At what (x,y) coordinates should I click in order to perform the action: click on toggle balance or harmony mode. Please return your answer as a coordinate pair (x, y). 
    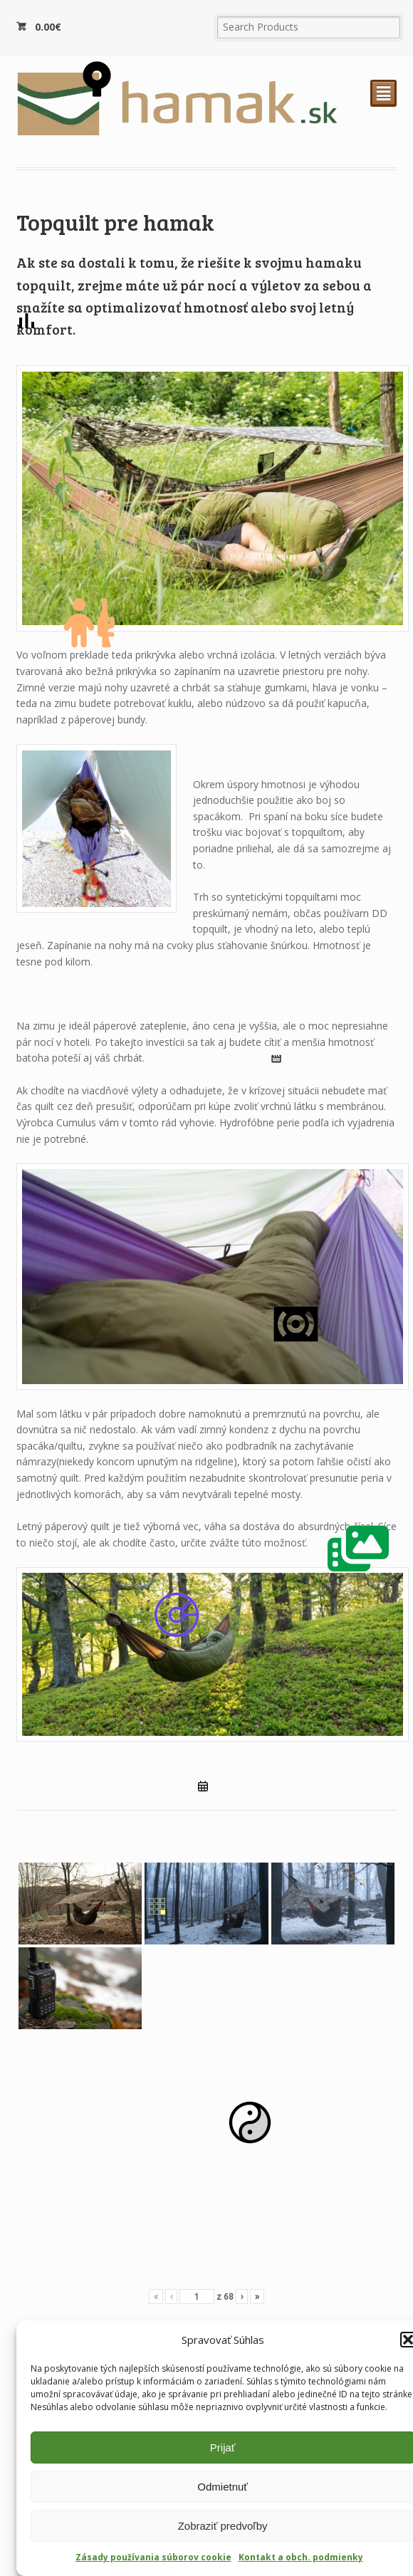
    Looking at the image, I should click on (250, 2122).